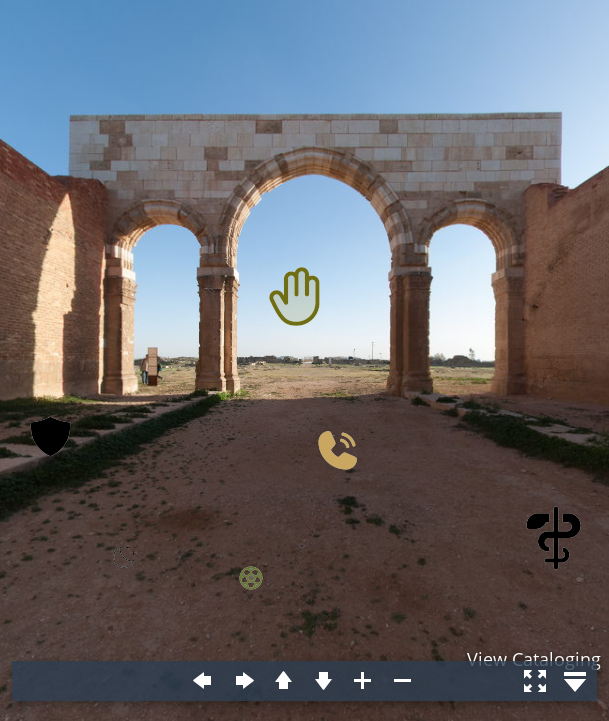 The image size is (609, 721). Describe the element at coordinates (251, 578) in the screenshot. I see `access sports or soccer-related content` at that location.